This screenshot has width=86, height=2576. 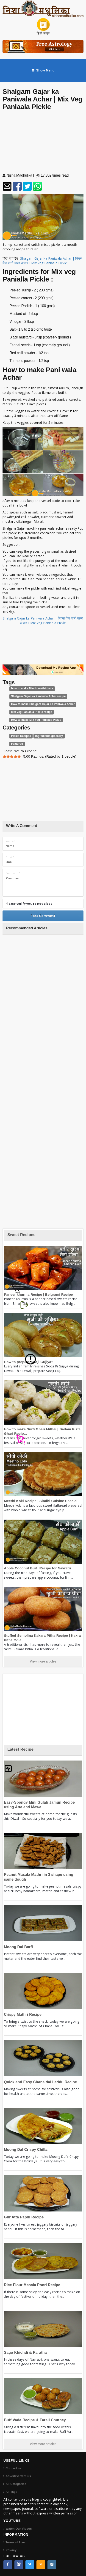 I want to click on share a file to the cloud, so click(x=17, y=1291).